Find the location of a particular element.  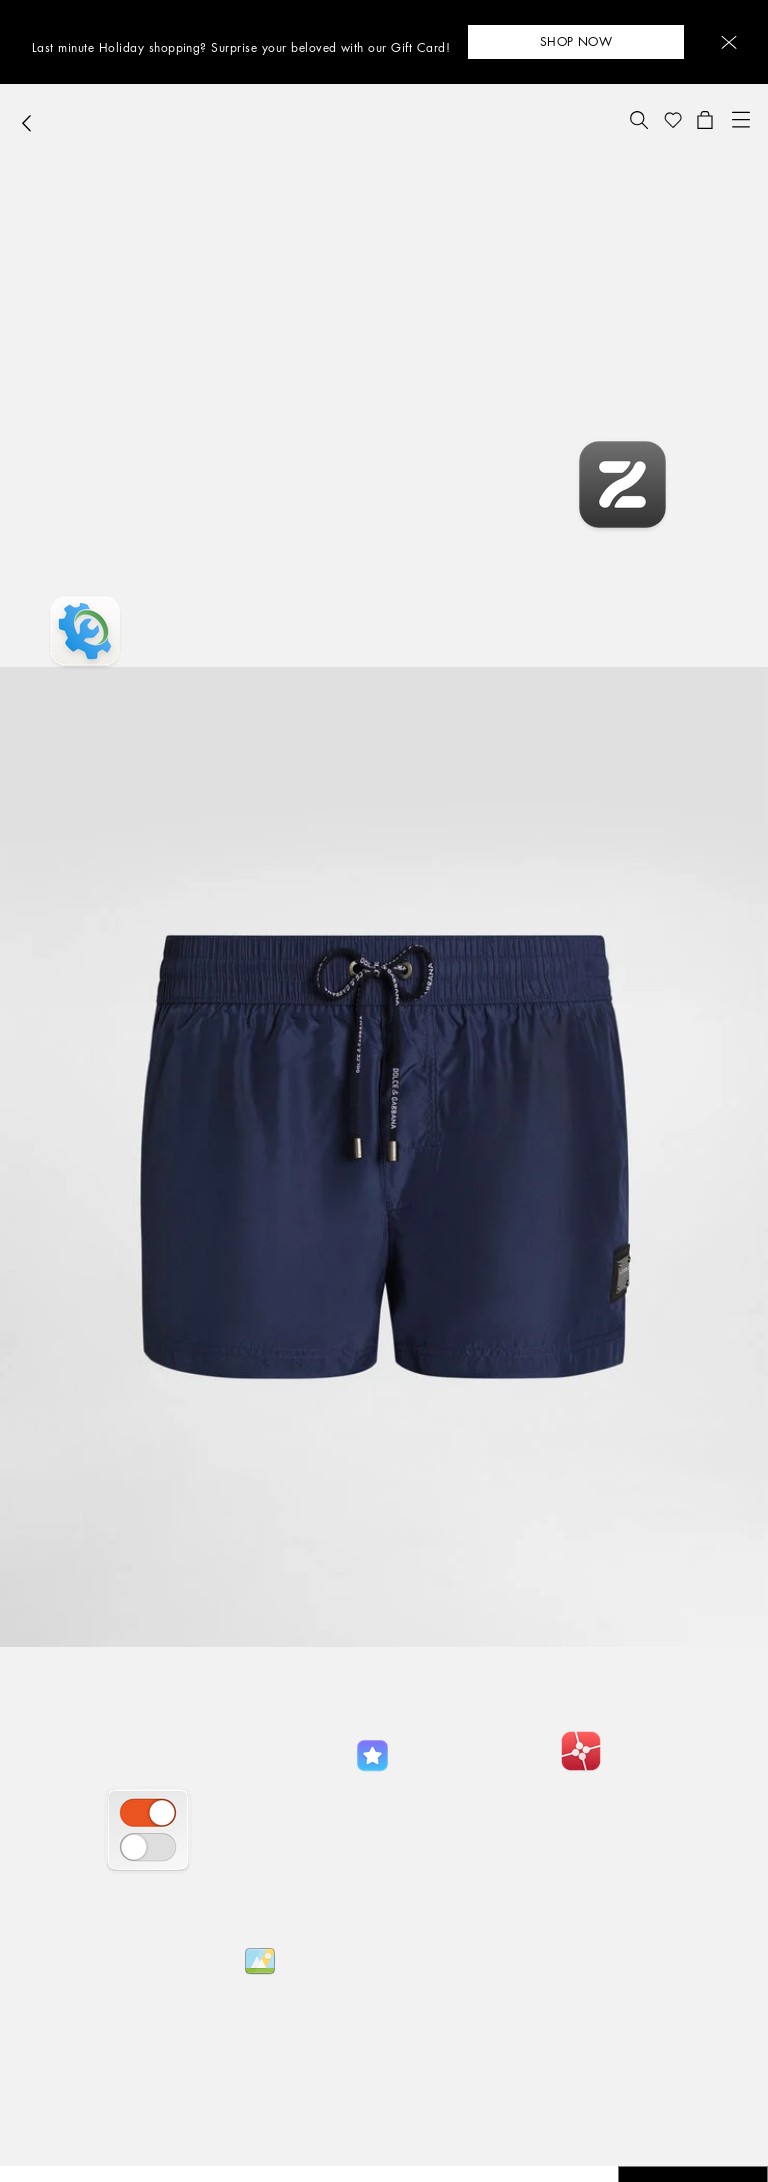

open StarUML modeling application is located at coordinates (372, 1755).